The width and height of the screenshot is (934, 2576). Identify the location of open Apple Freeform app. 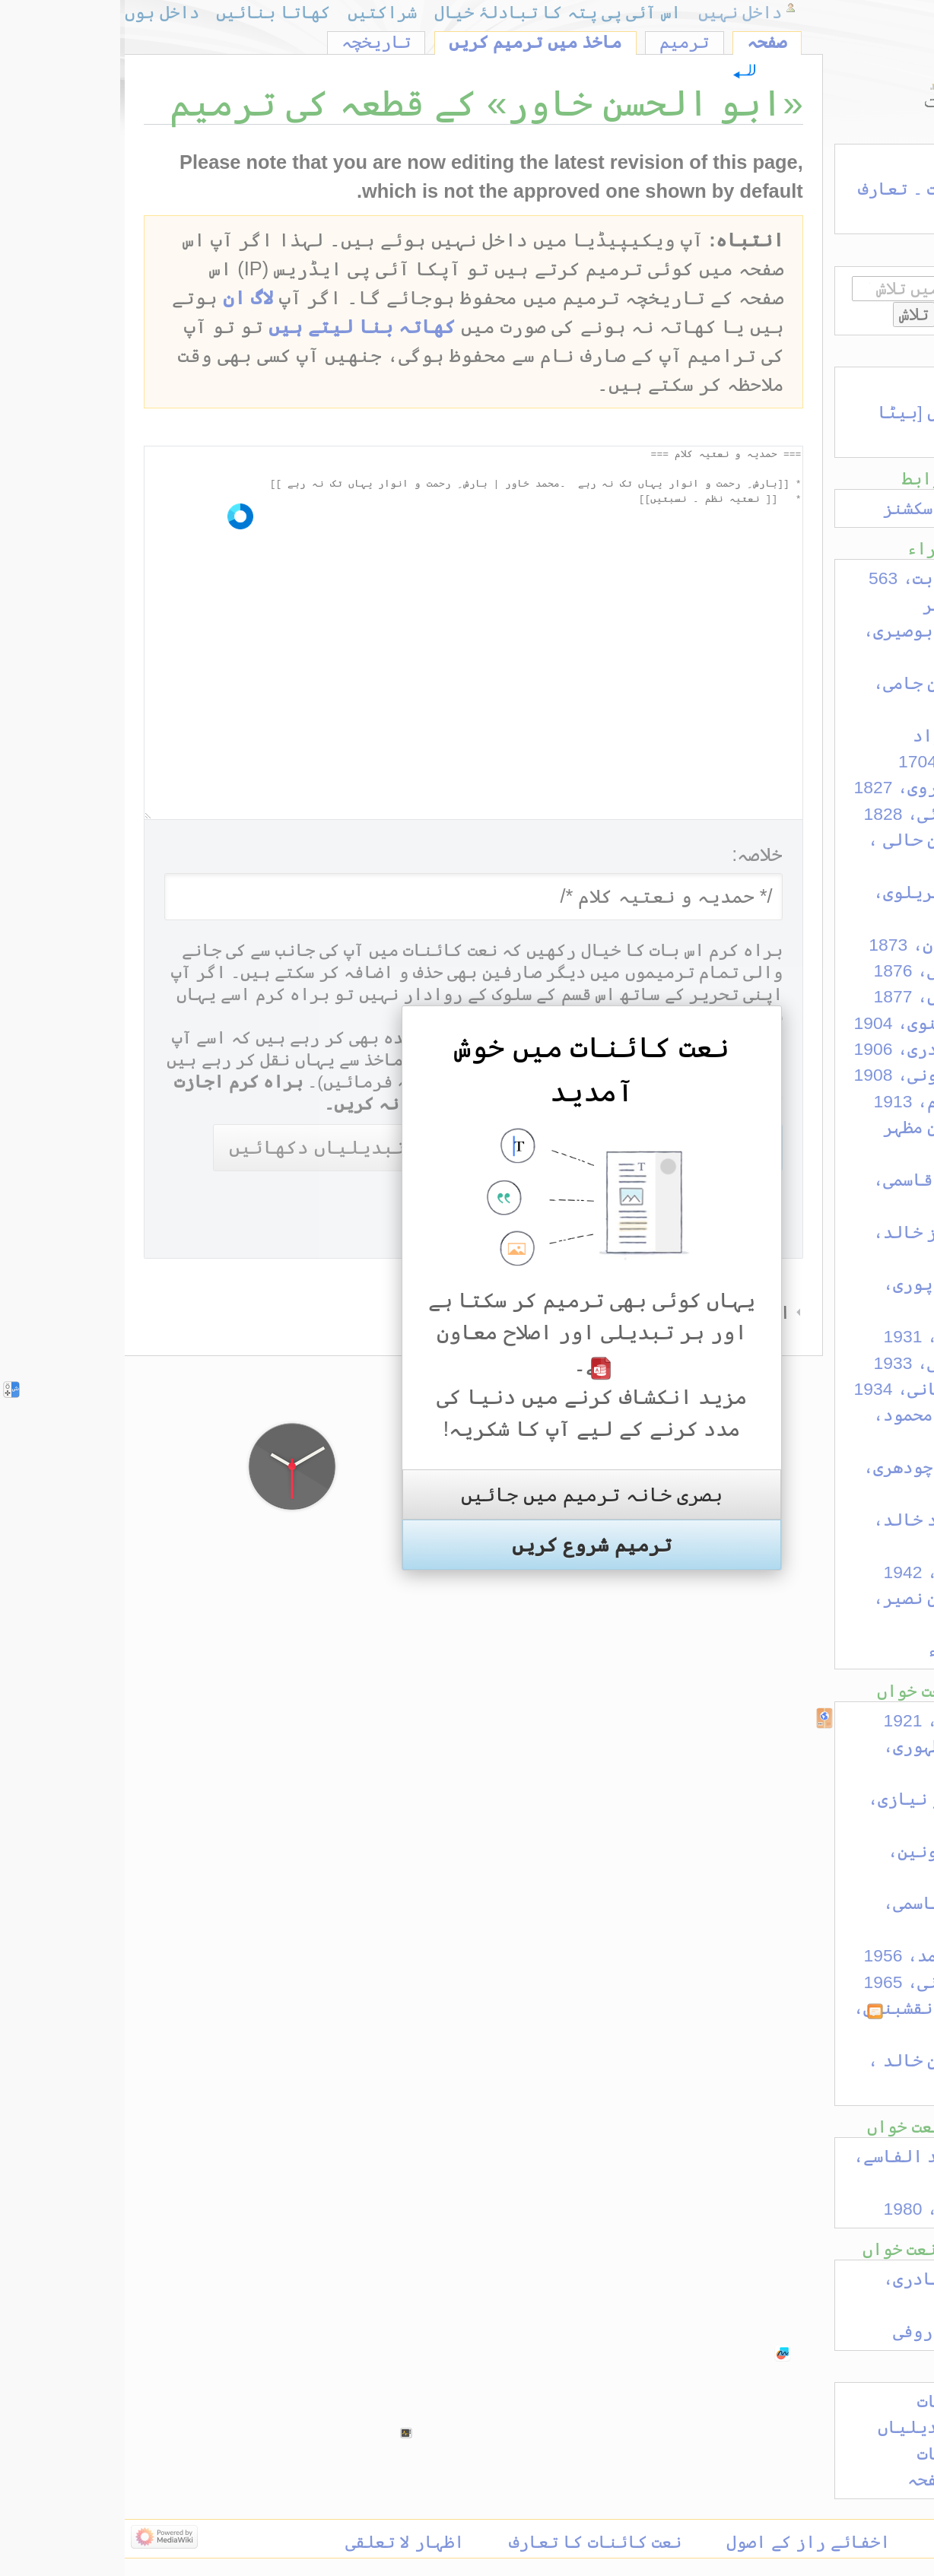
(783, 2353).